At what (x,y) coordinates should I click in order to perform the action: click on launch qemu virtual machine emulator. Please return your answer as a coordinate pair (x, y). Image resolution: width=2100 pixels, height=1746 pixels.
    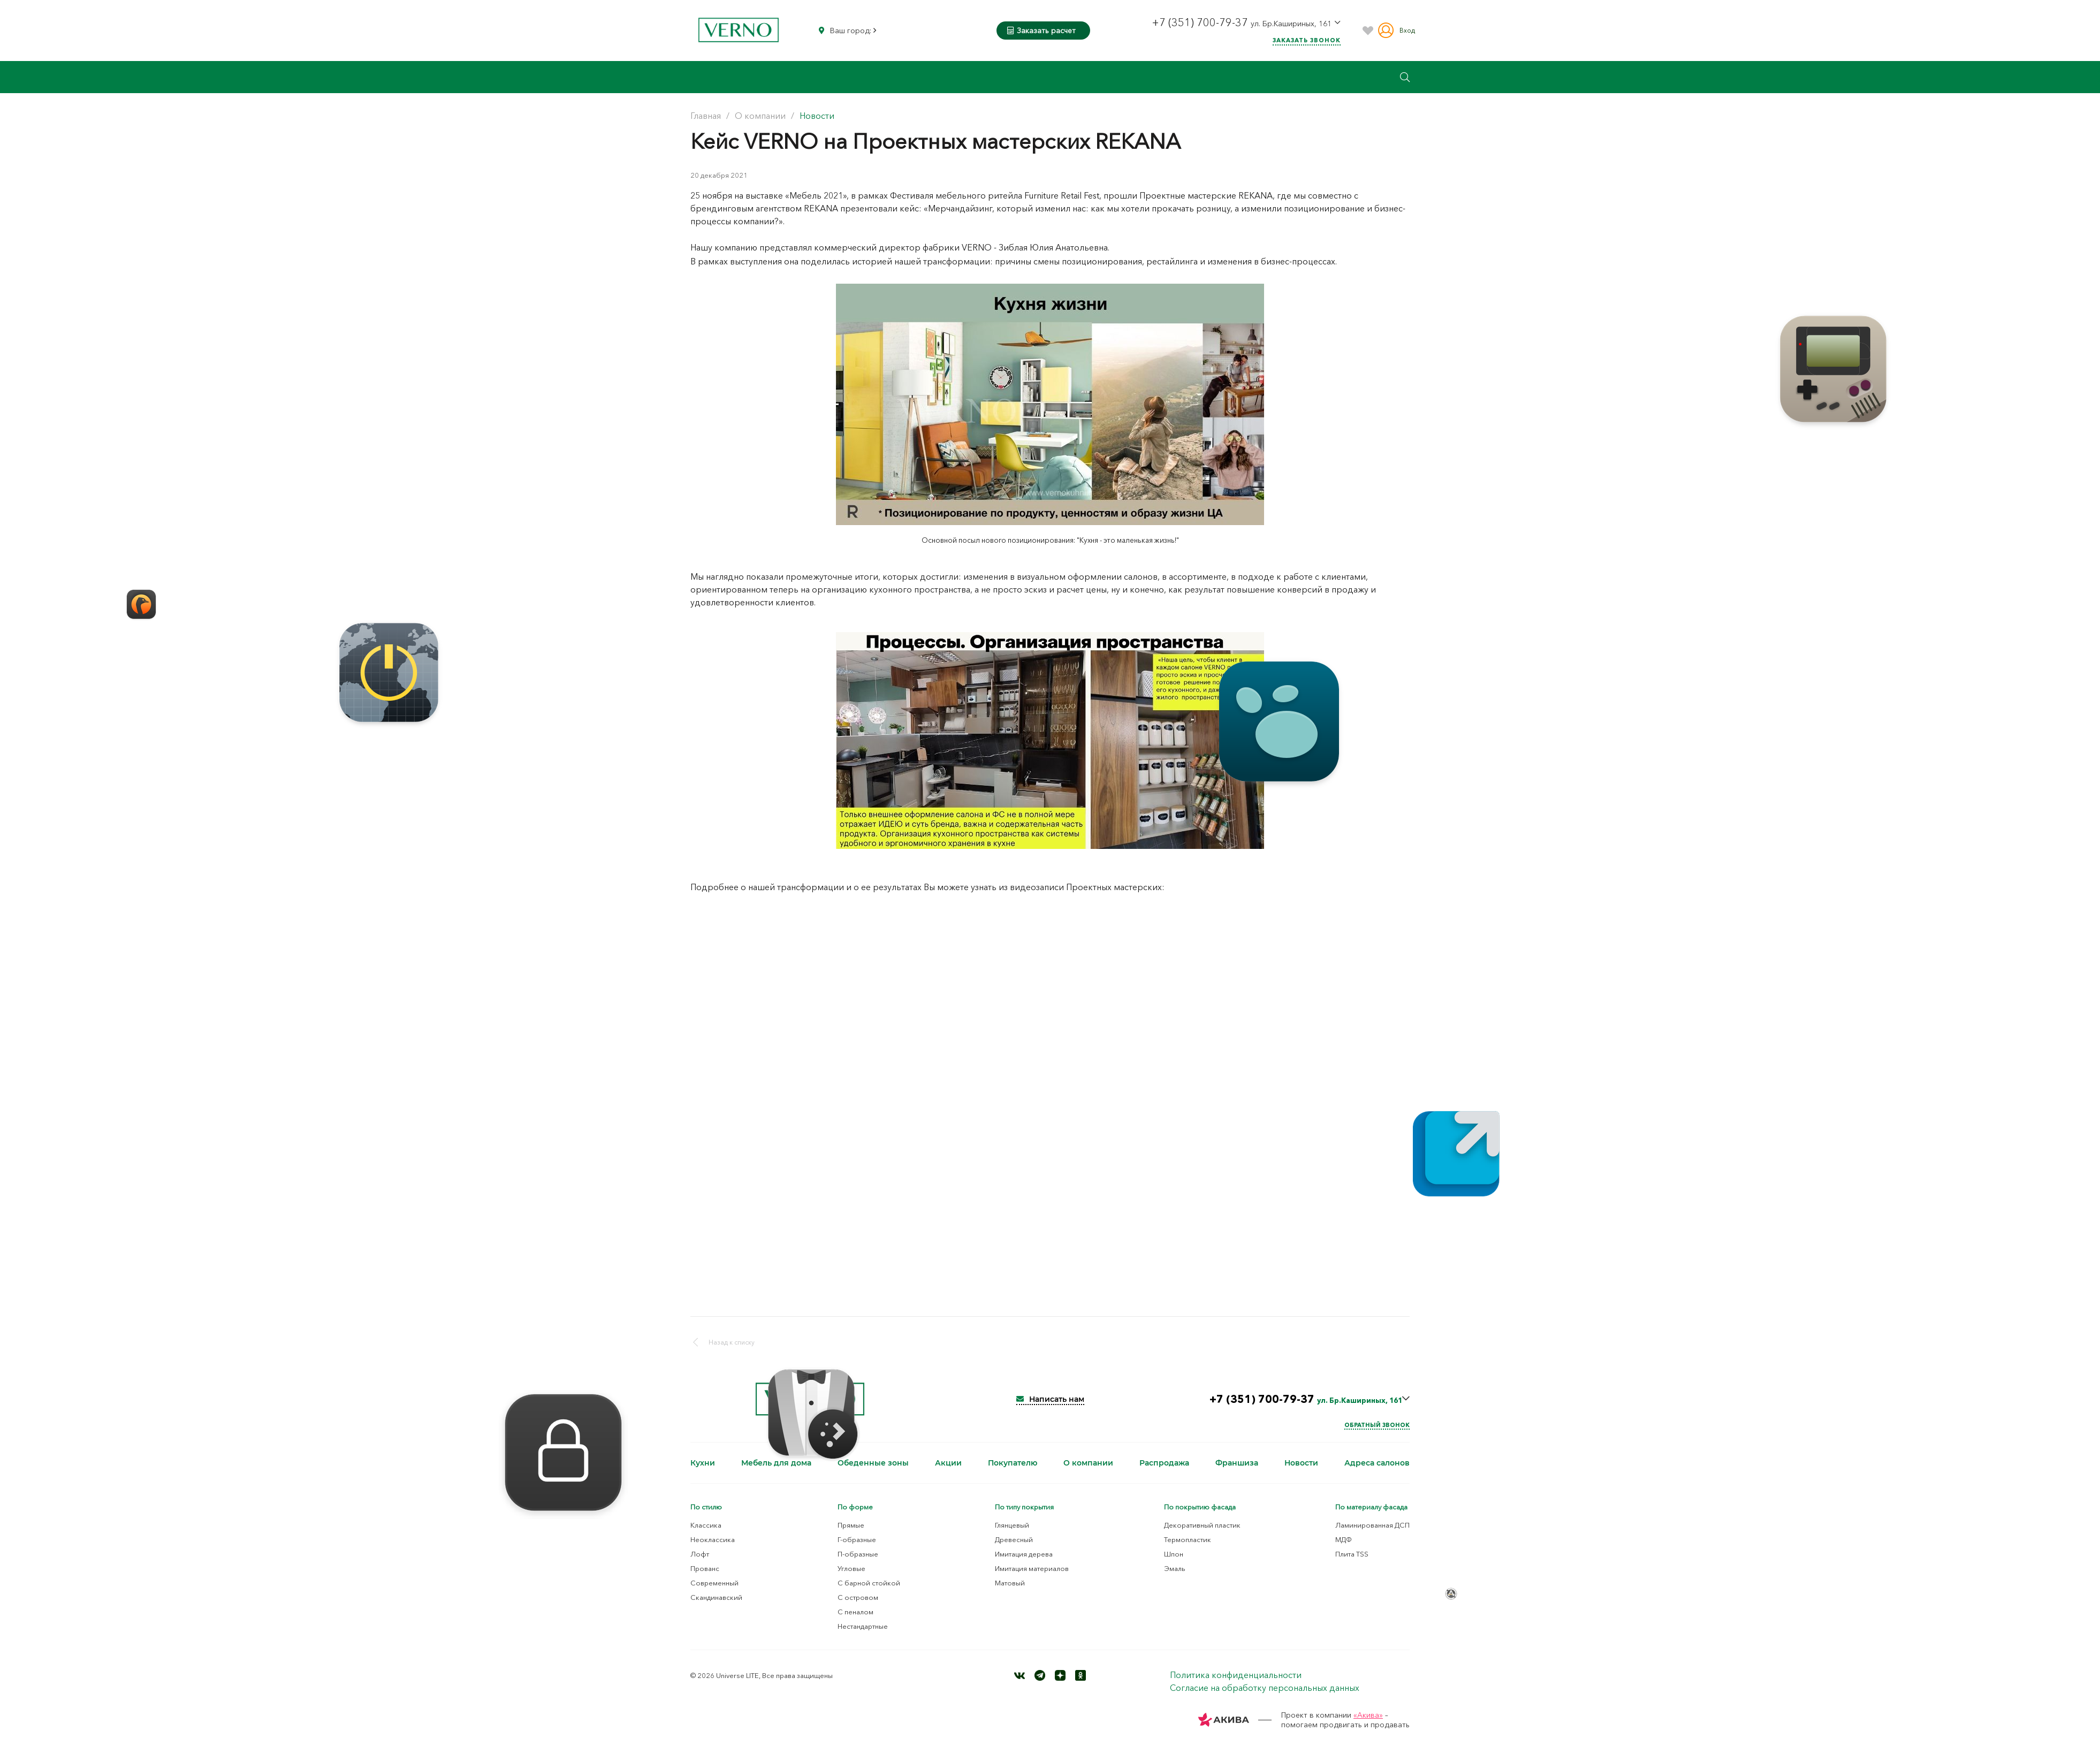
    Looking at the image, I should click on (141, 604).